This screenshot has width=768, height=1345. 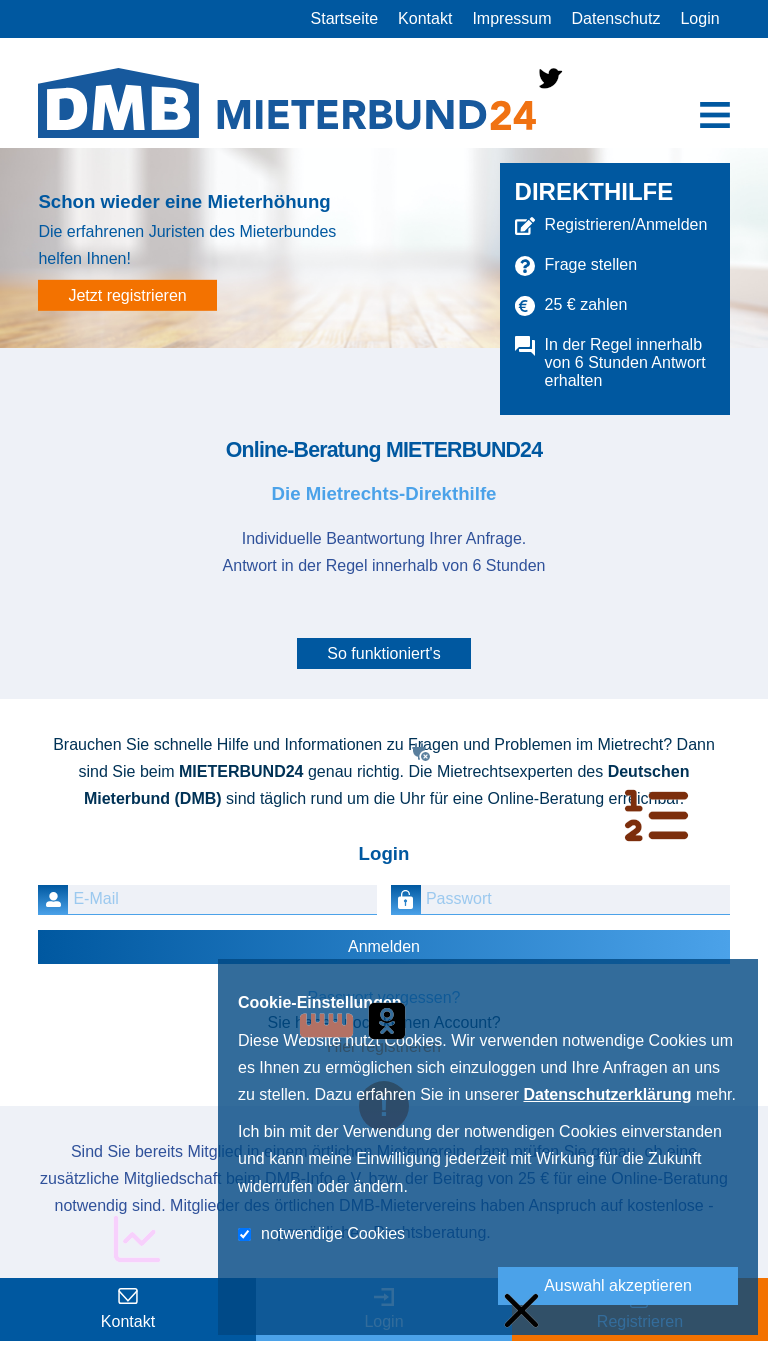 I want to click on share to twitter, so click(x=549, y=77).